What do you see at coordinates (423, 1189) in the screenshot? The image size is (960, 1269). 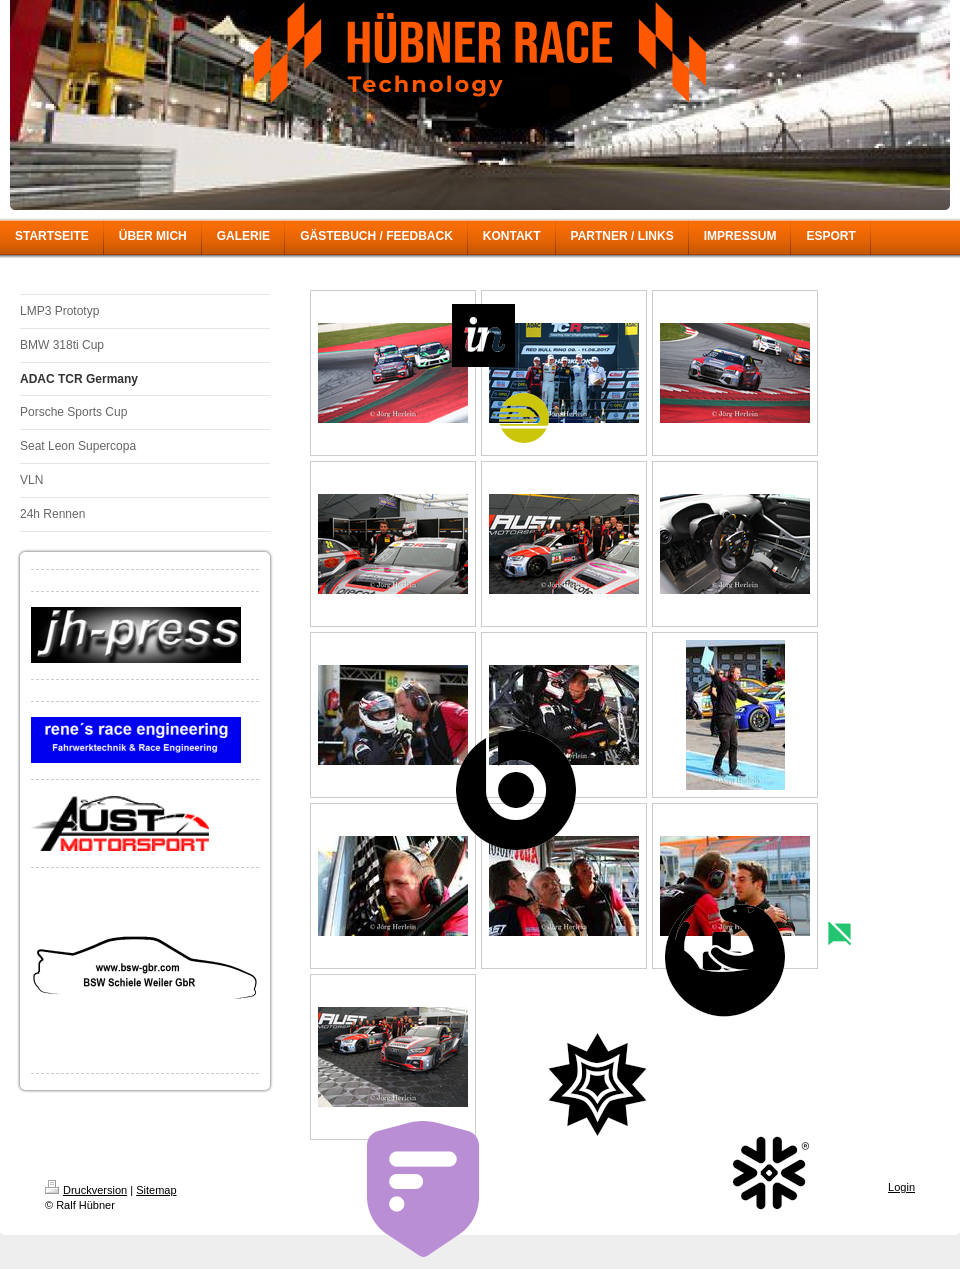 I see `open 2FAS authenticator app` at bounding box center [423, 1189].